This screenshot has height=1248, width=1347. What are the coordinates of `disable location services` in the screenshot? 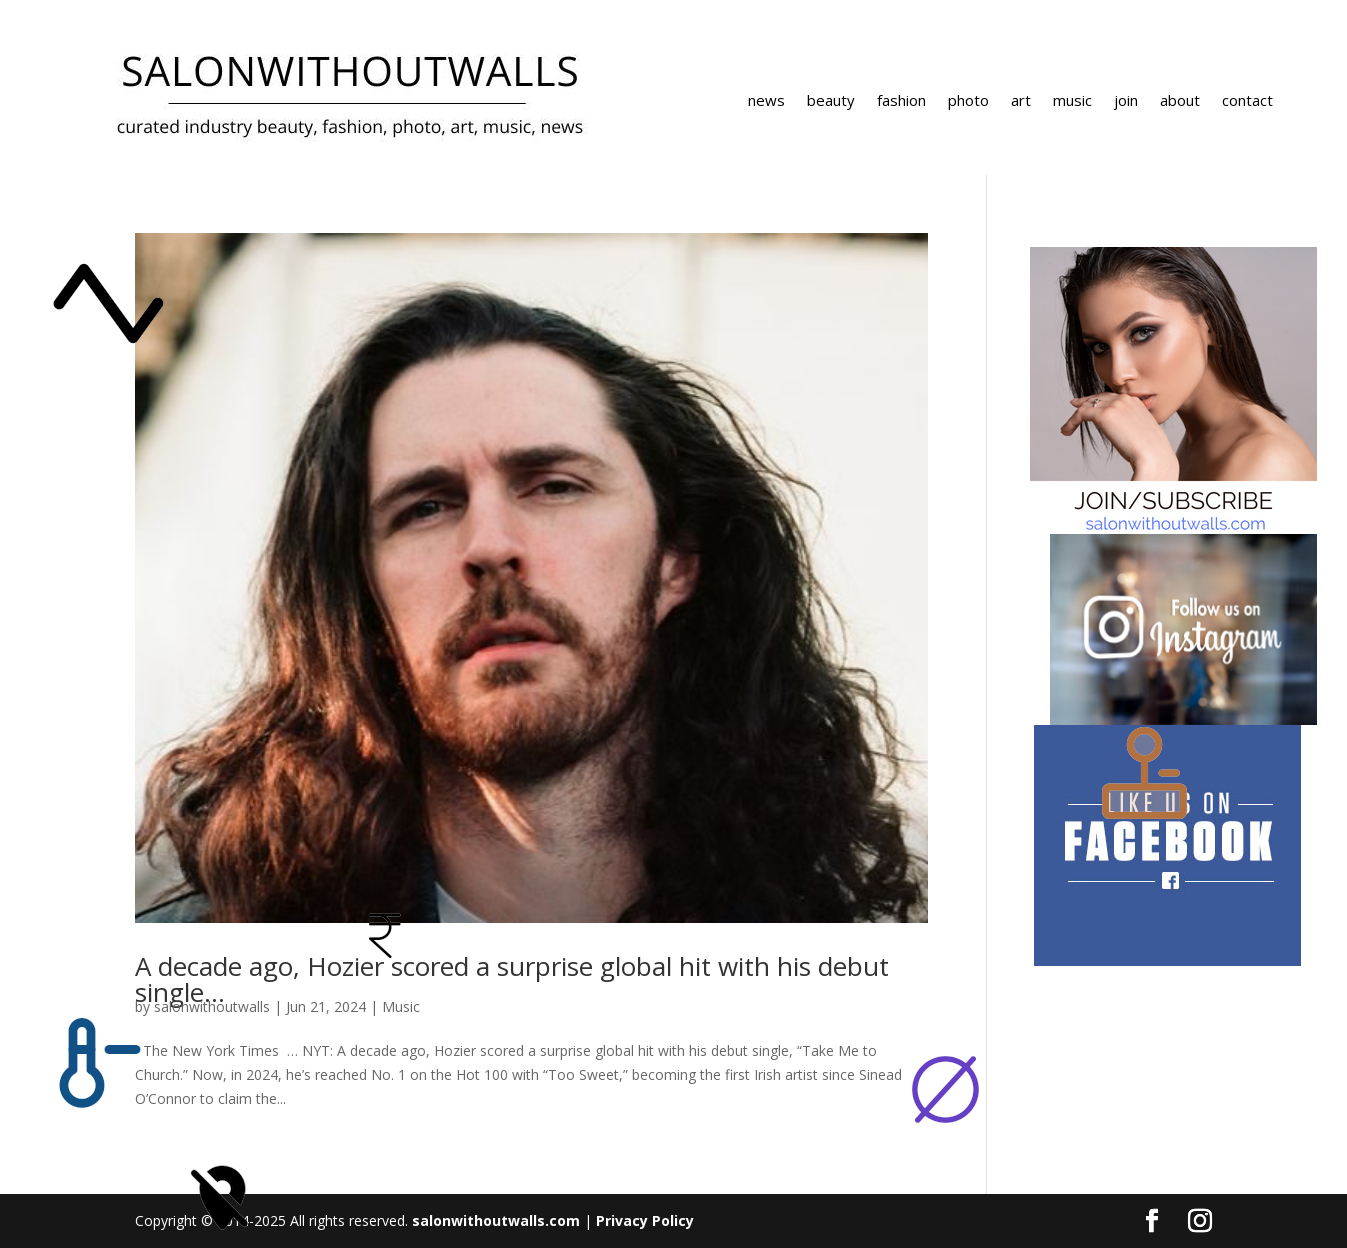 It's located at (222, 1198).